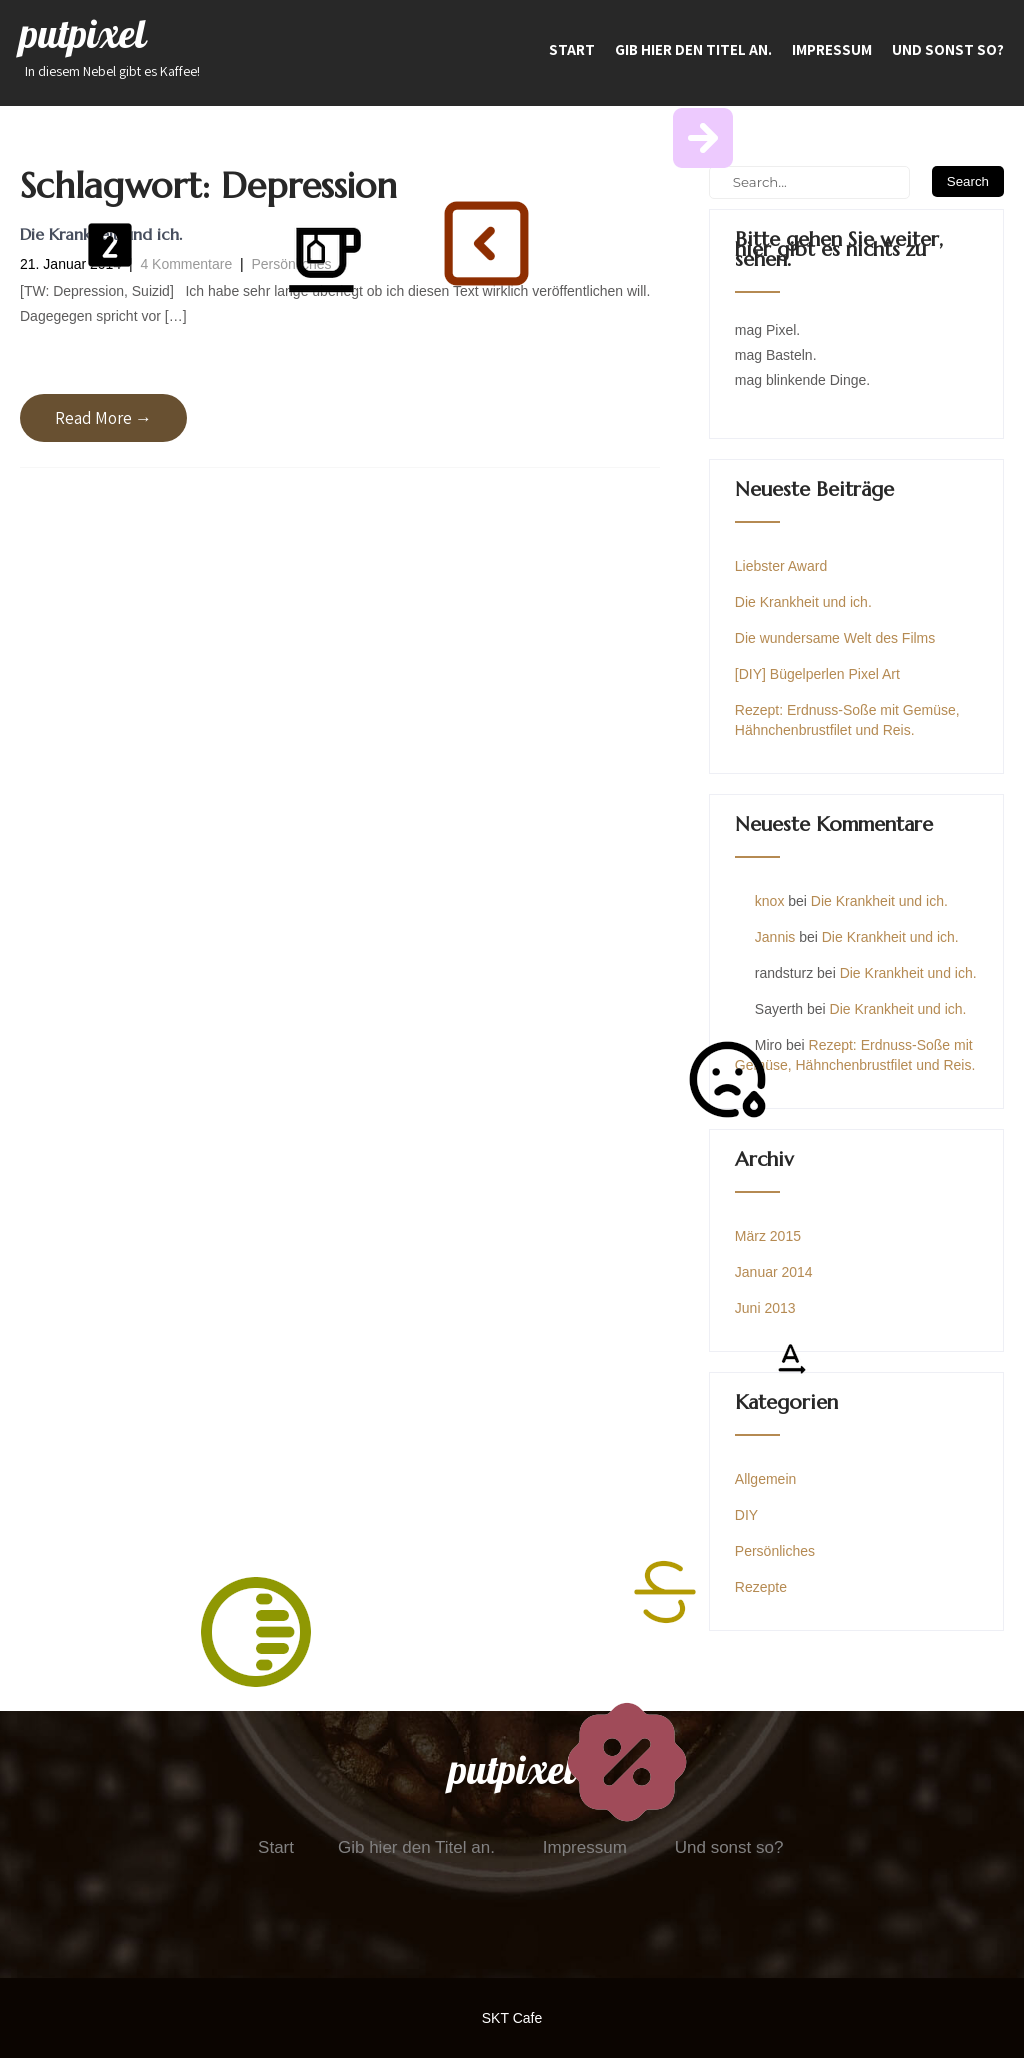  What do you see at coordinates (110, 245) in the screenshot?
I see `indicates step two in a multi-step process` at bounding box center [110, 245].